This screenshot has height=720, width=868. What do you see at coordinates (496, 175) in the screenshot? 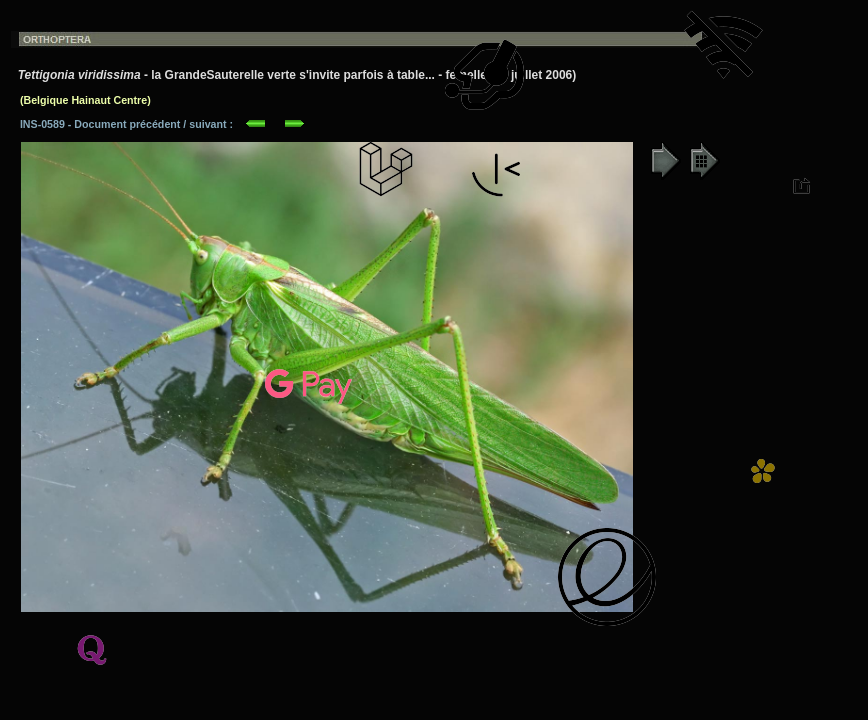
I see `visit Frontend Mentor website` at bounding box center [496, 175].